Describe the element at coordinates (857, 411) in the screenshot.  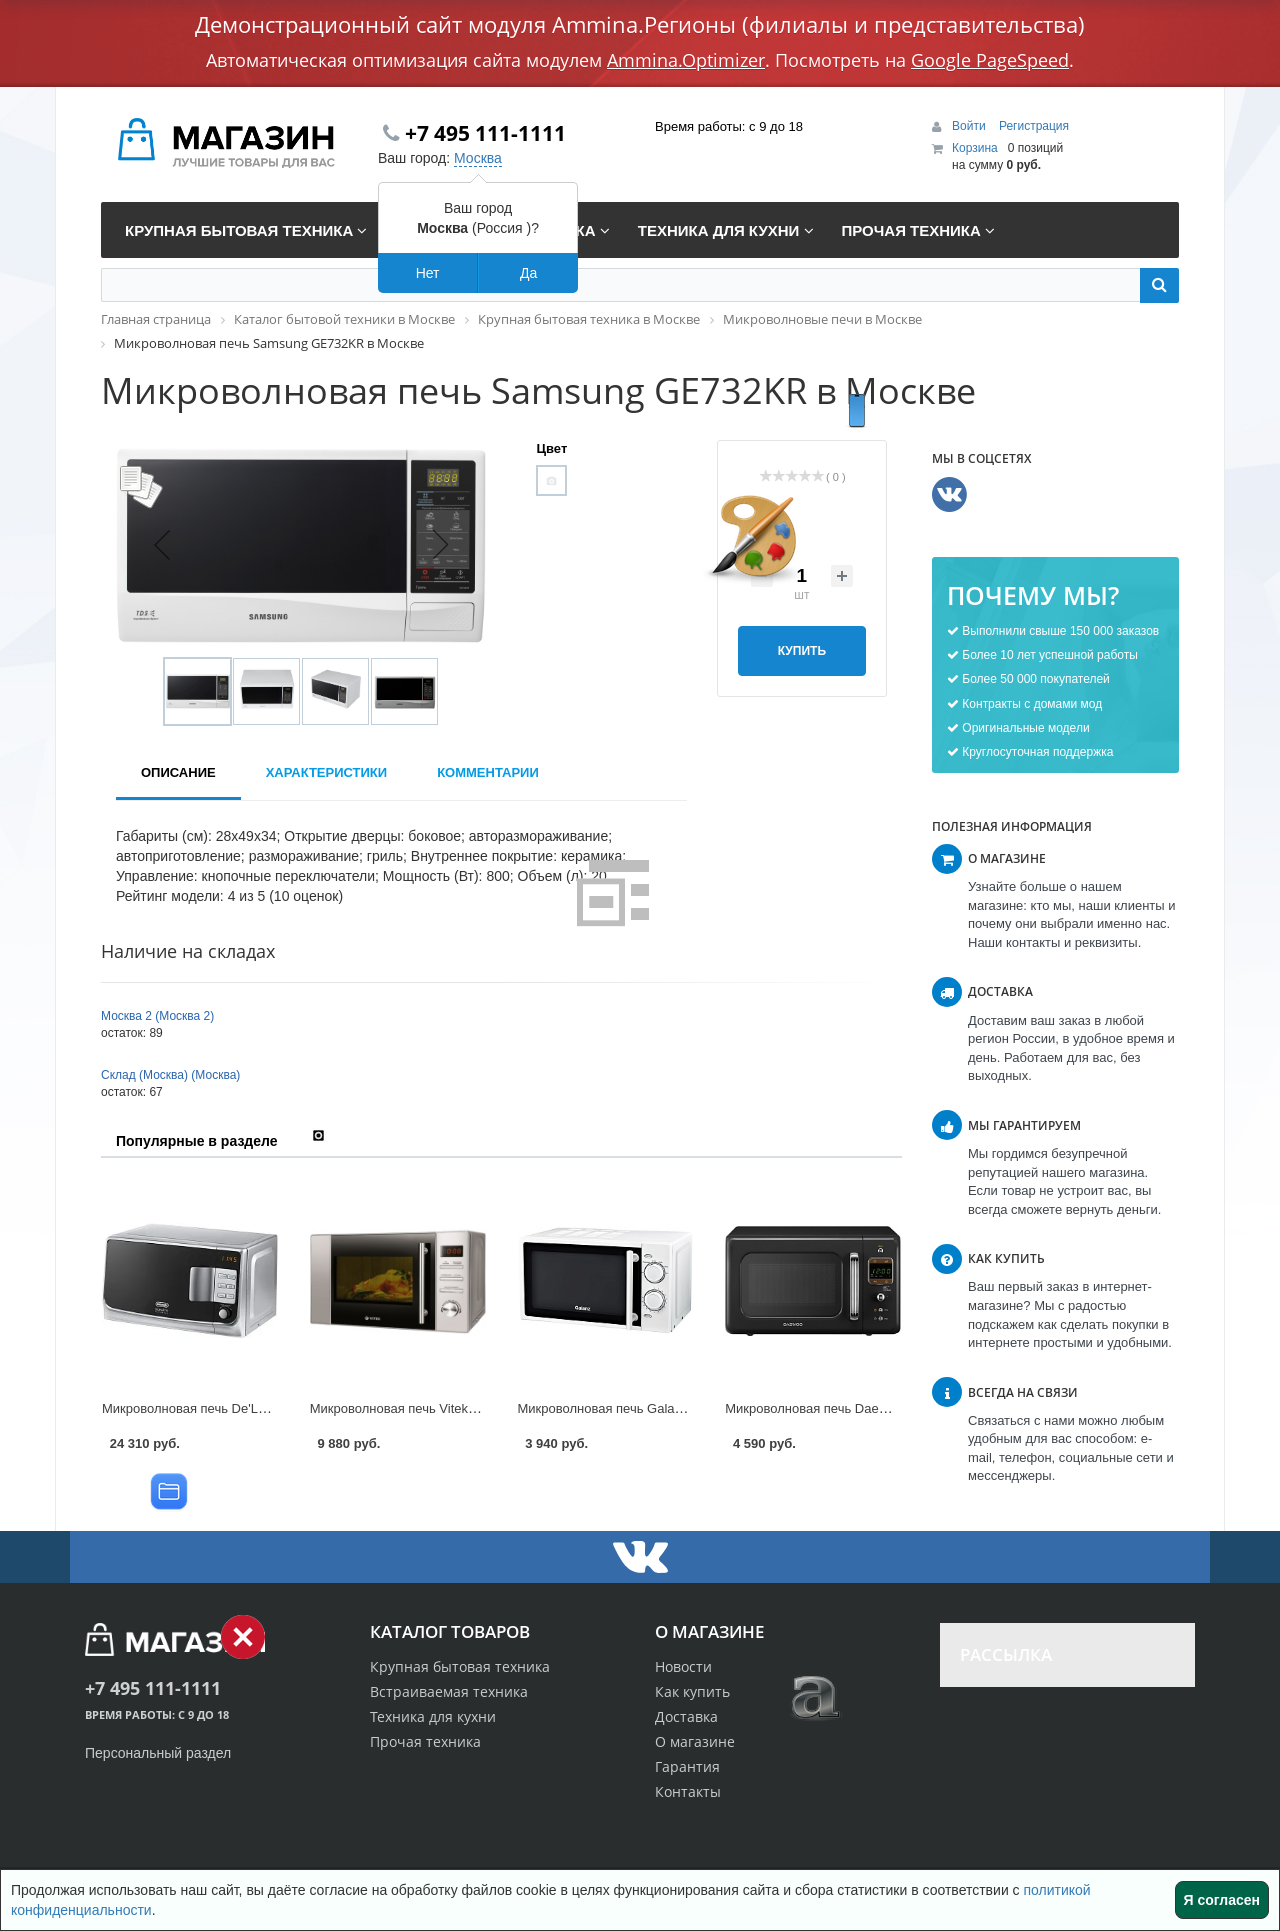
I see `iPhone 15 Pro device icon` at that location.